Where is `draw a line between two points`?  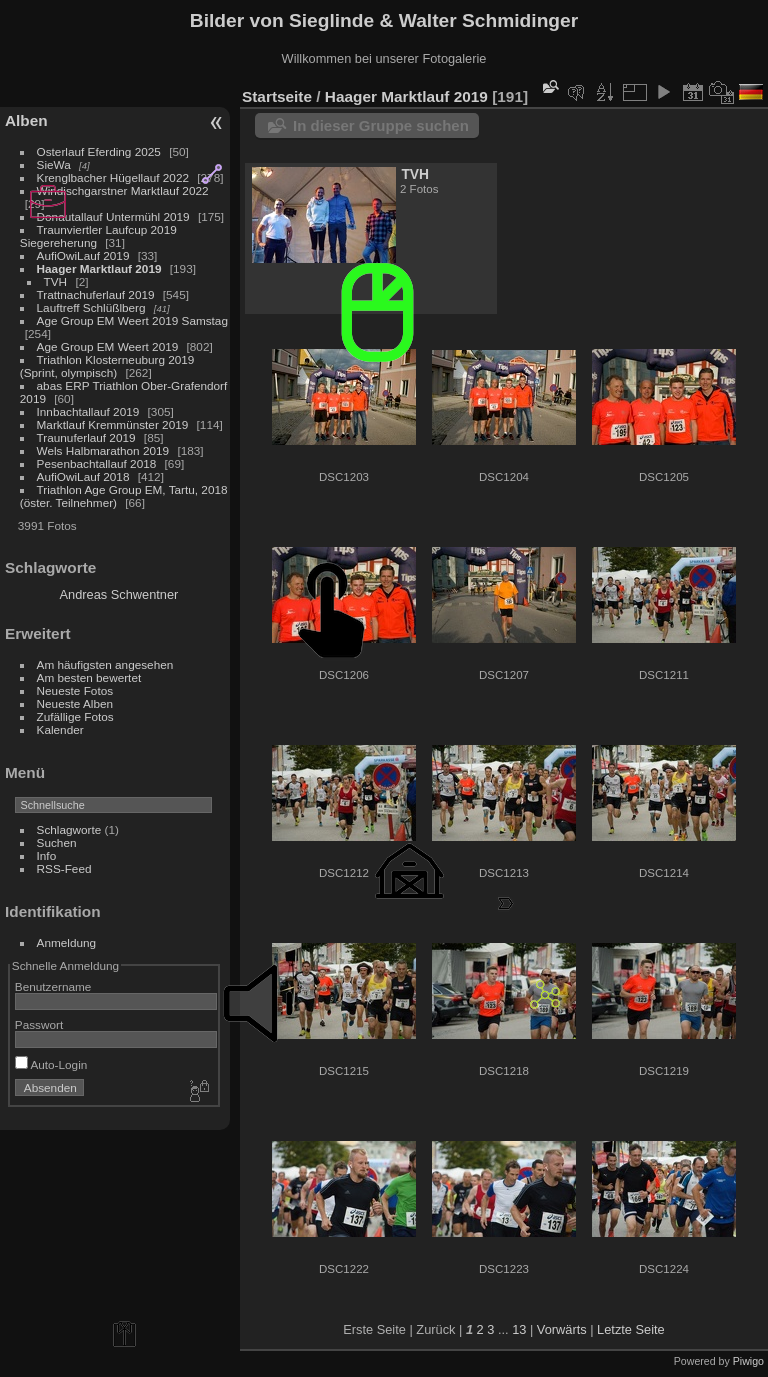
draw a line between two points is located at coordinates (212, 174).